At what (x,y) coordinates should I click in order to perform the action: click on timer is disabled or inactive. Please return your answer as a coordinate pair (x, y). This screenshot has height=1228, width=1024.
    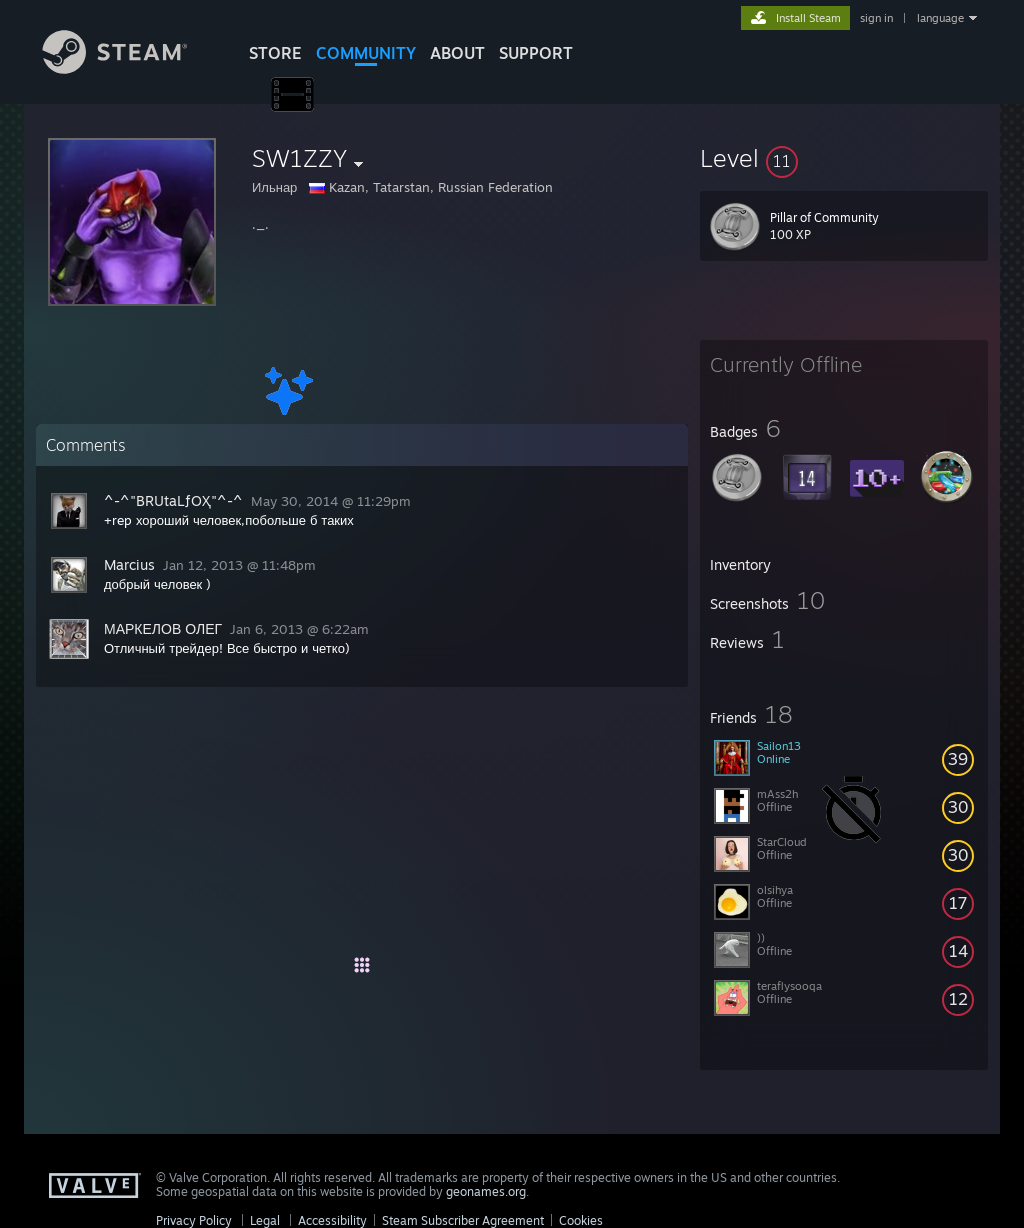
    Looking at the image, I should click on (853, 809).